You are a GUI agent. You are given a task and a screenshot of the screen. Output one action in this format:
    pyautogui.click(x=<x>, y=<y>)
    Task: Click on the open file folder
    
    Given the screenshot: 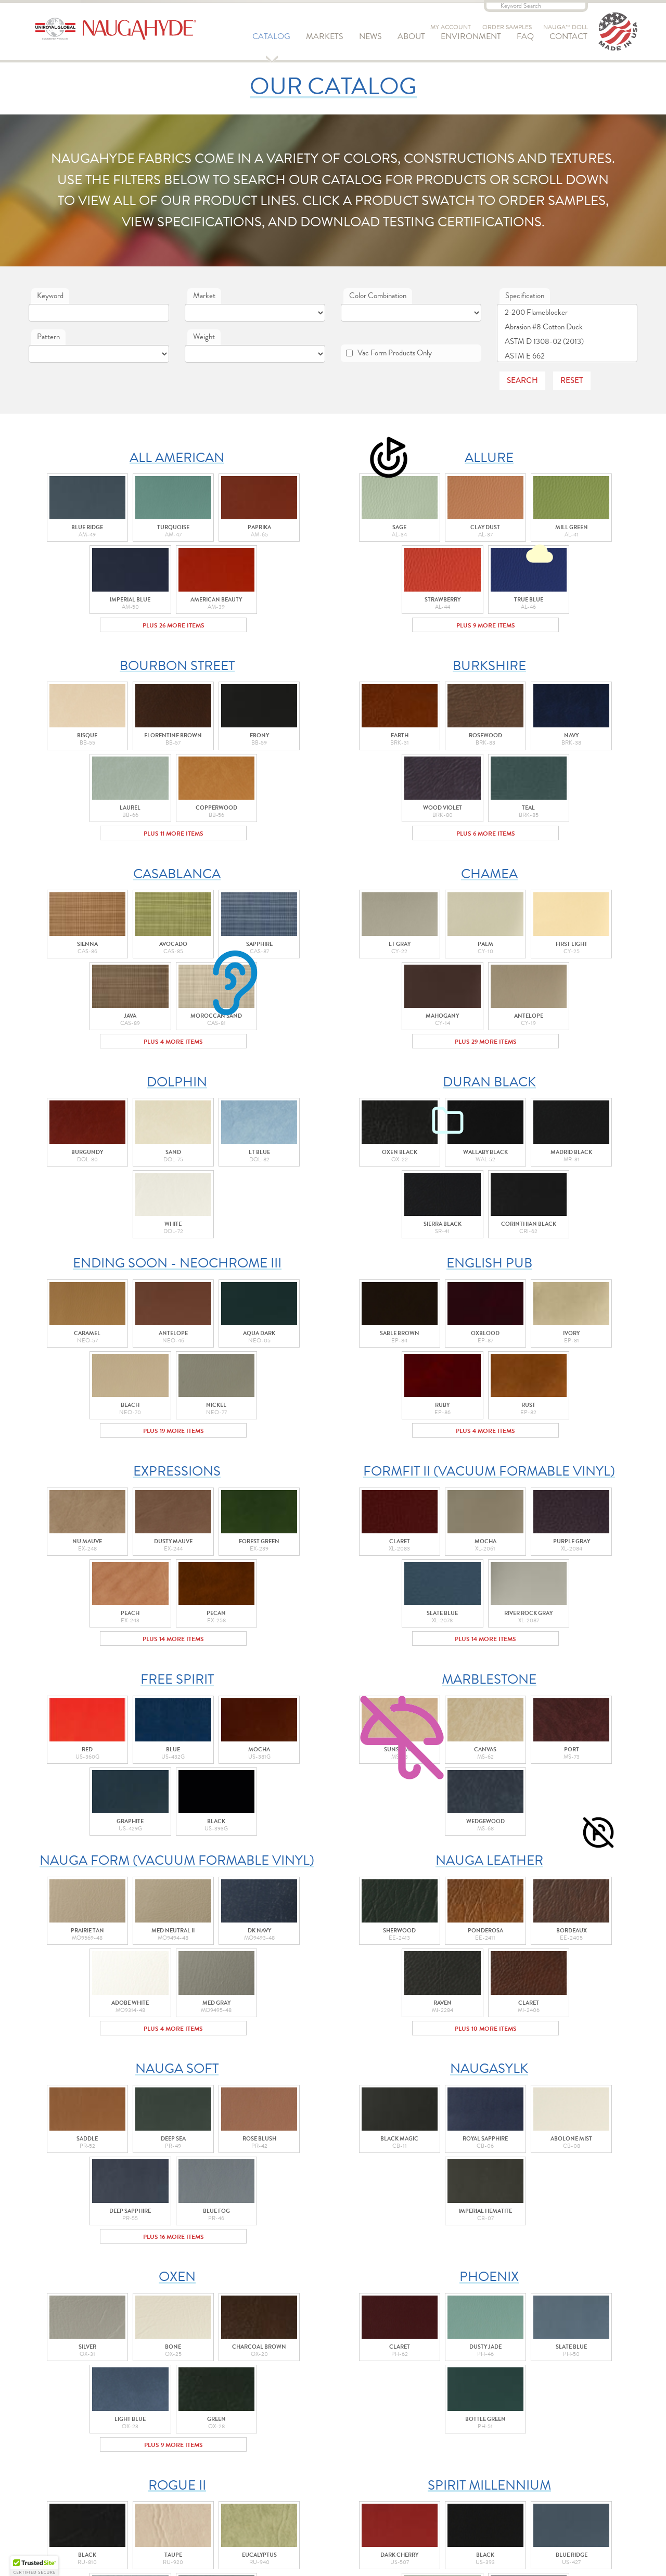 What is the action you would take?
    pyautogui.click(x=447, y=1121)
    